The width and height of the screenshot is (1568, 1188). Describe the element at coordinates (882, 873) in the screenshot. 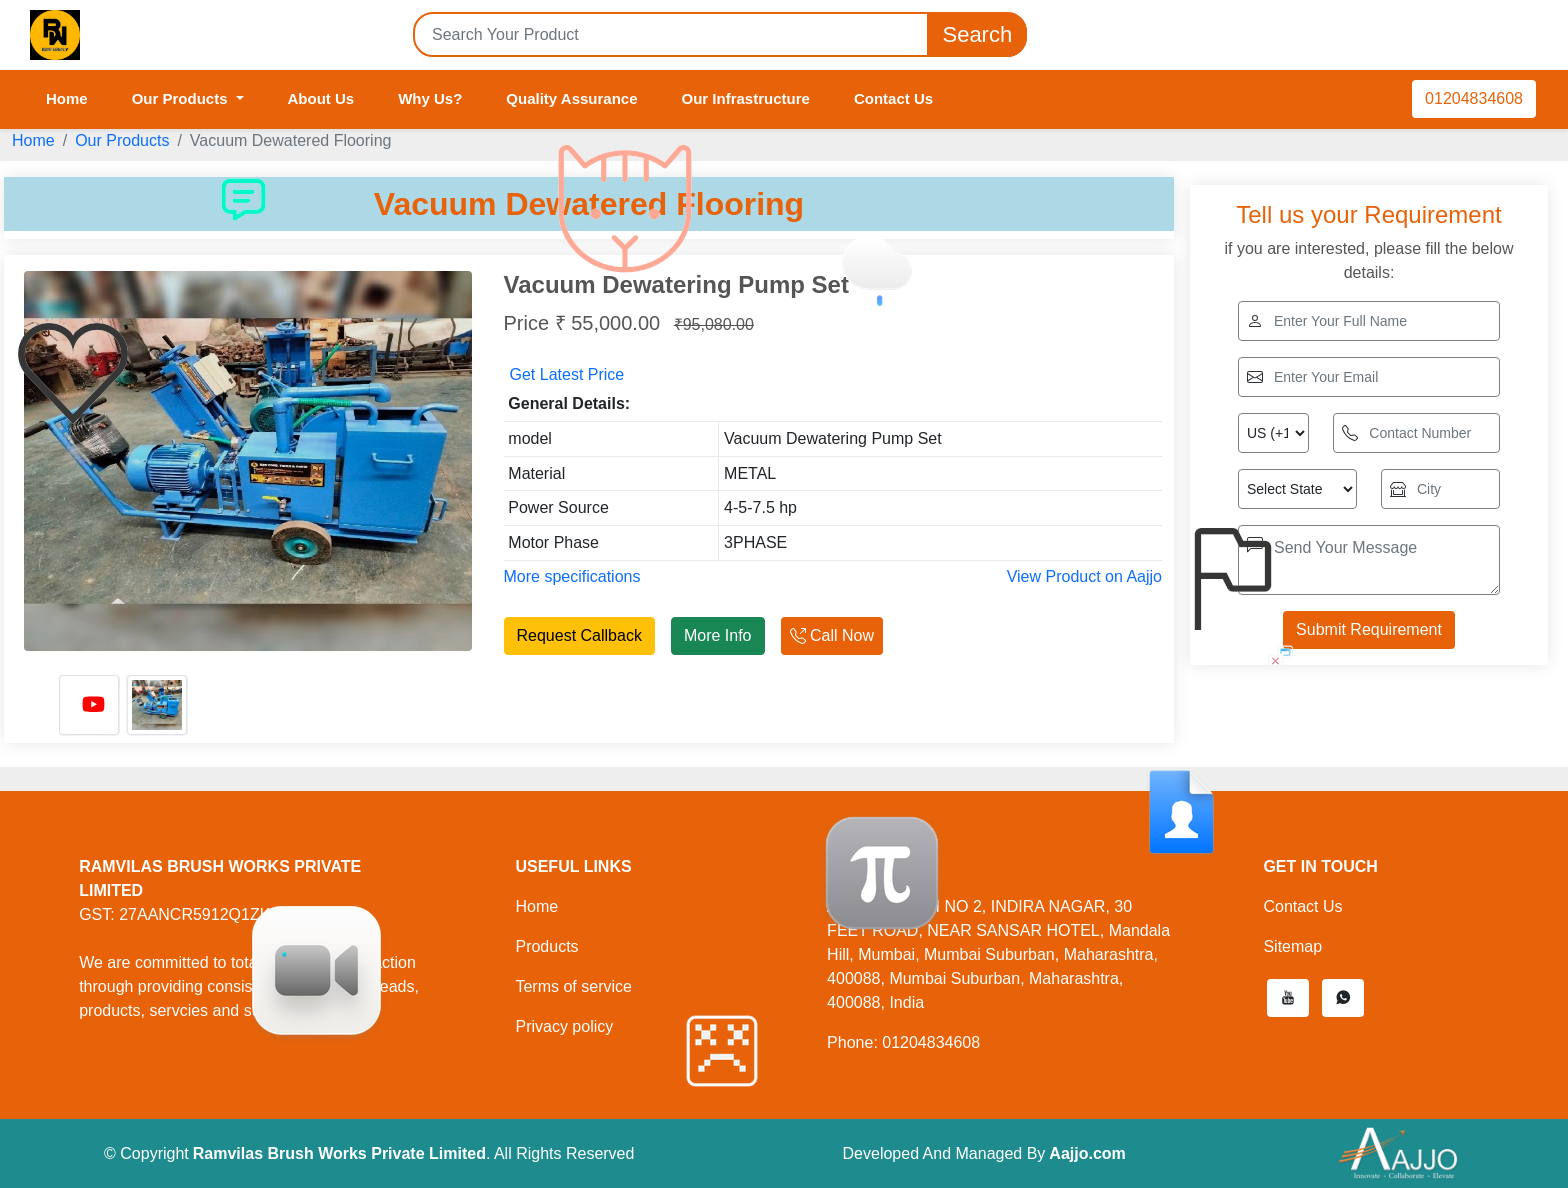

I see `open mathematics or calculator application` at that location.